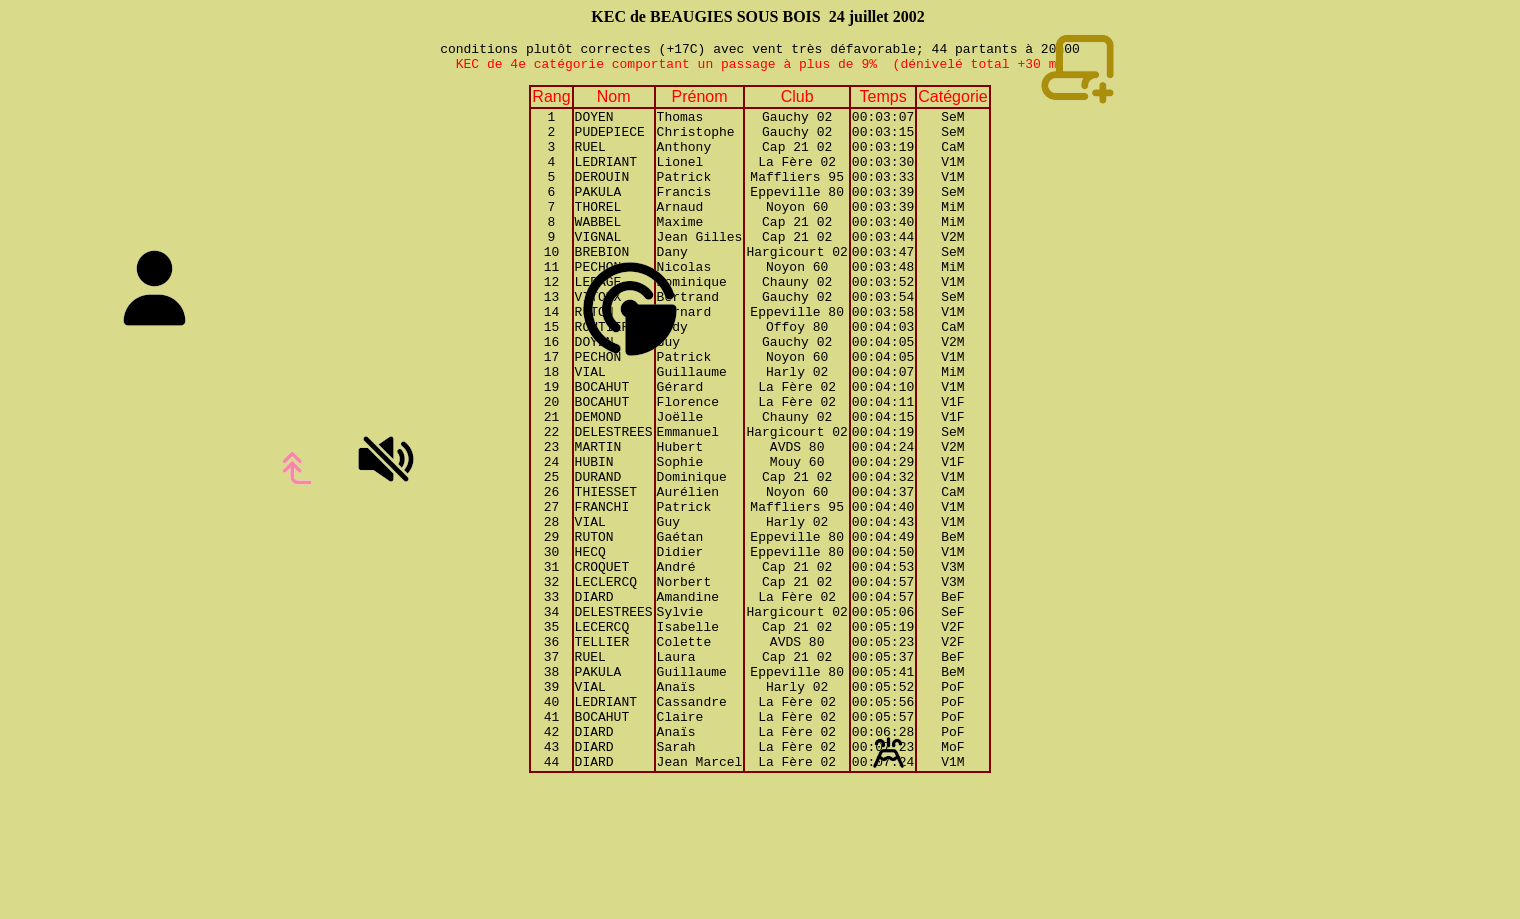  I want to click on go back two levels in navigation, so click(298, 469).